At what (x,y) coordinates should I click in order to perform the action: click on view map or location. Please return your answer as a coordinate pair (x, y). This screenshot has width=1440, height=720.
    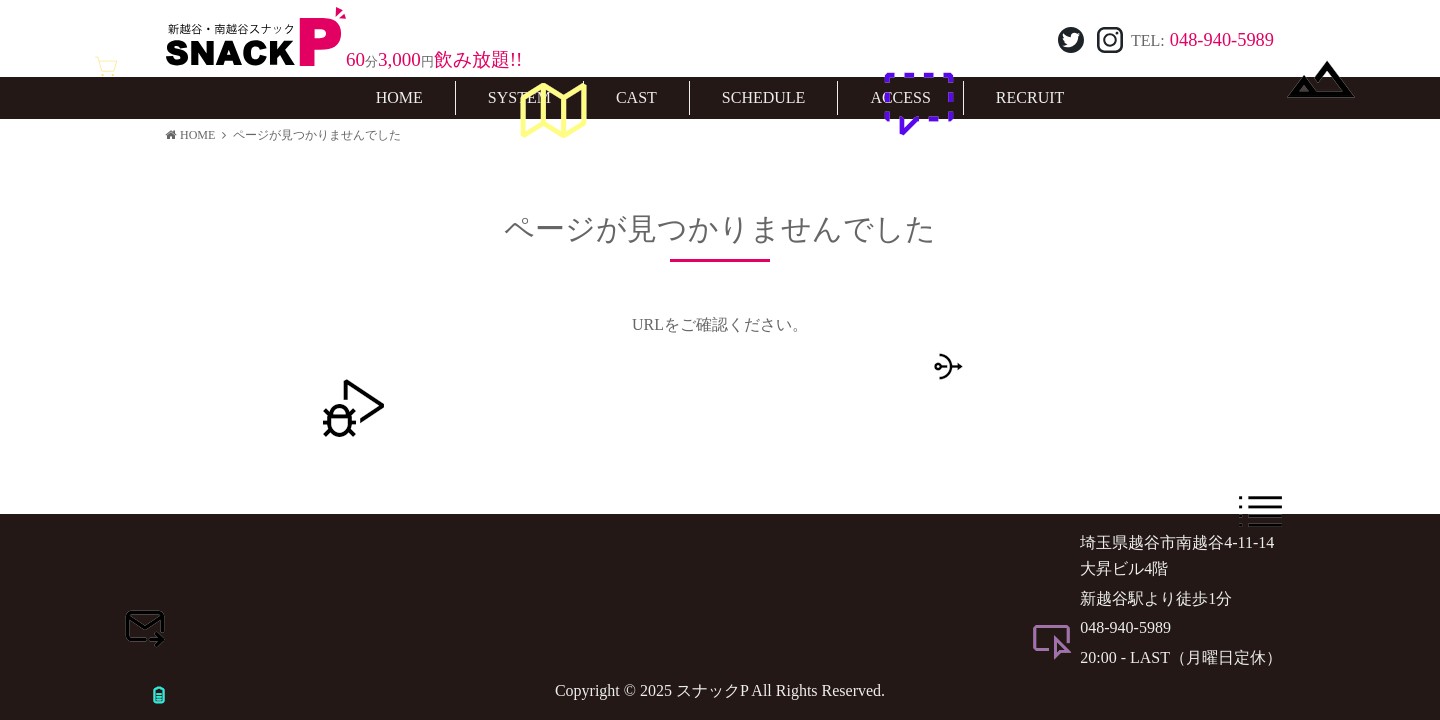
    Looking at the image, I should click on (553, 110).